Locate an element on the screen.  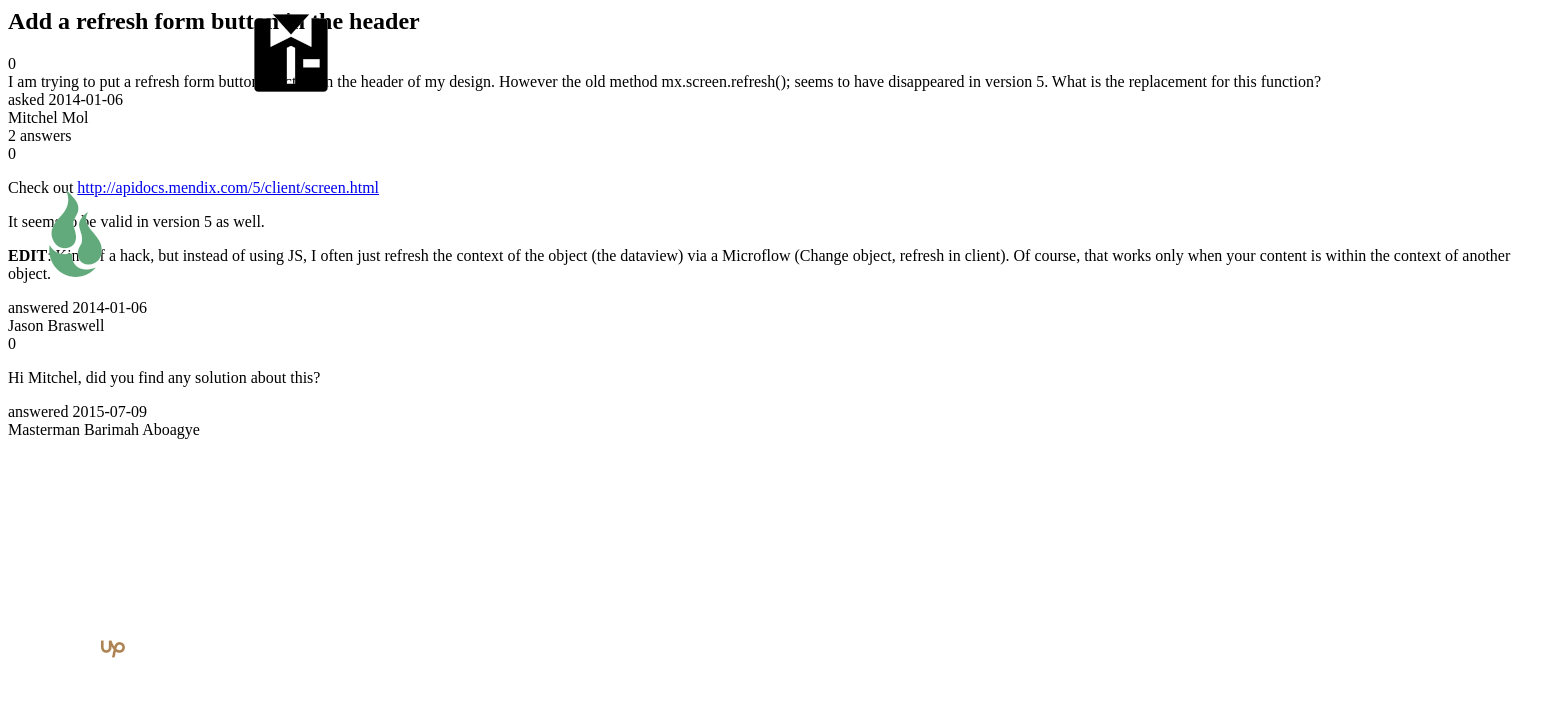
open the Upwork app is located at coordinates (113, 649).